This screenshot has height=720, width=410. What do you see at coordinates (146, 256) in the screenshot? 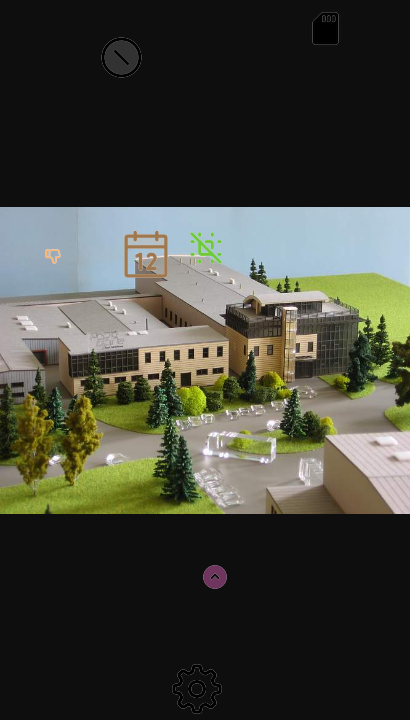
I see `view or open the calendar` at bounding box center [146, 256].